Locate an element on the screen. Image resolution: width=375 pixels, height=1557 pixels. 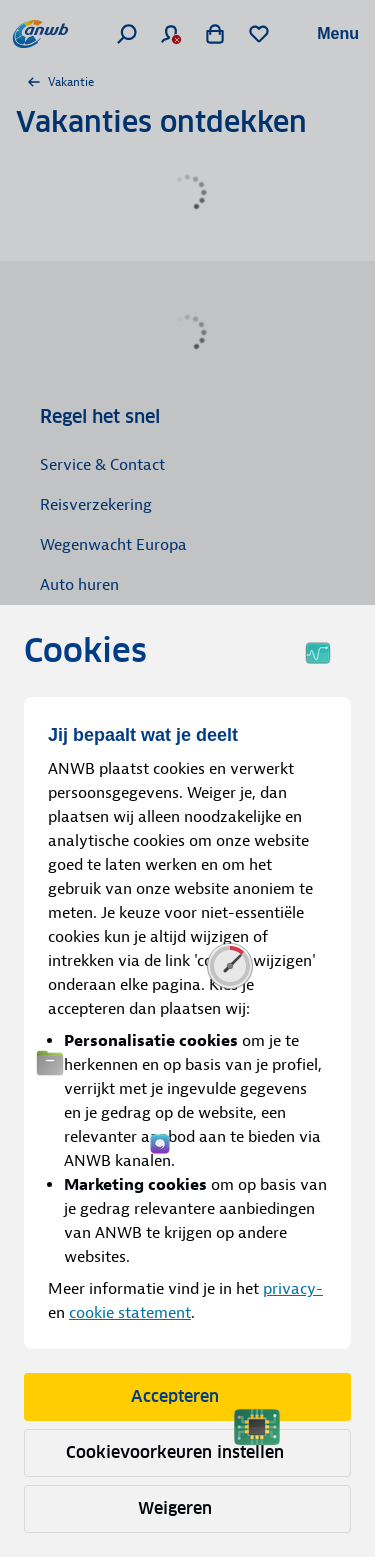
open the file manager application is located at coordinates (50, 1063).